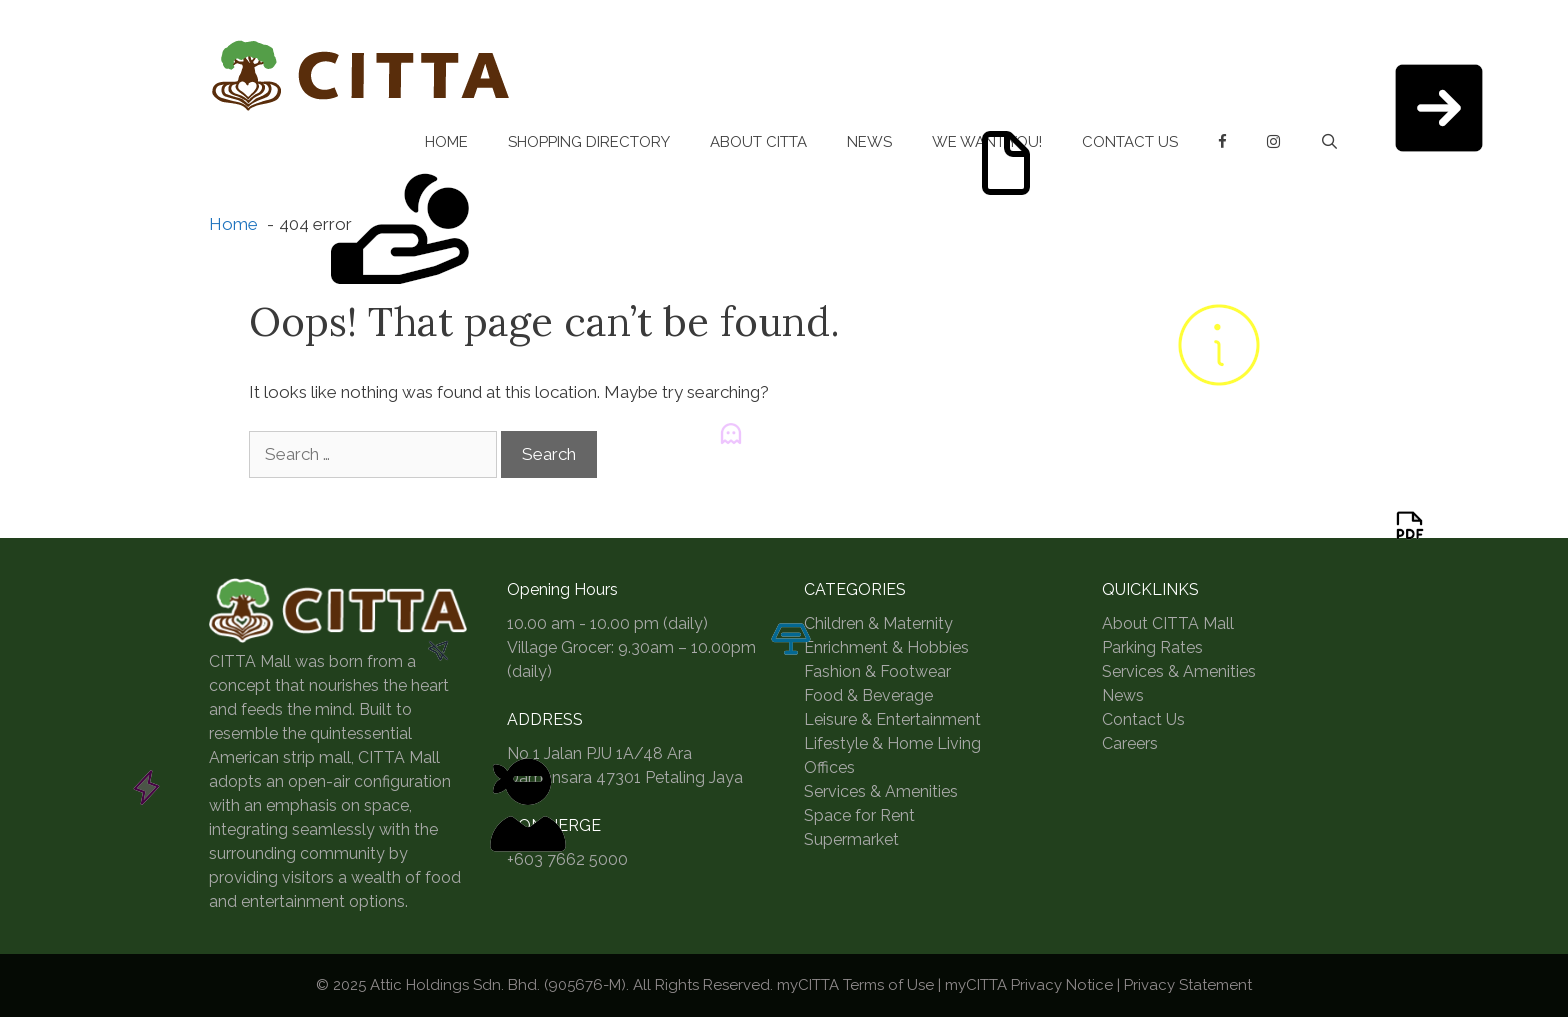 This screenshot has height=1017, width=1568. I want to click on switch to incognito or private mode, so click(528, 805).